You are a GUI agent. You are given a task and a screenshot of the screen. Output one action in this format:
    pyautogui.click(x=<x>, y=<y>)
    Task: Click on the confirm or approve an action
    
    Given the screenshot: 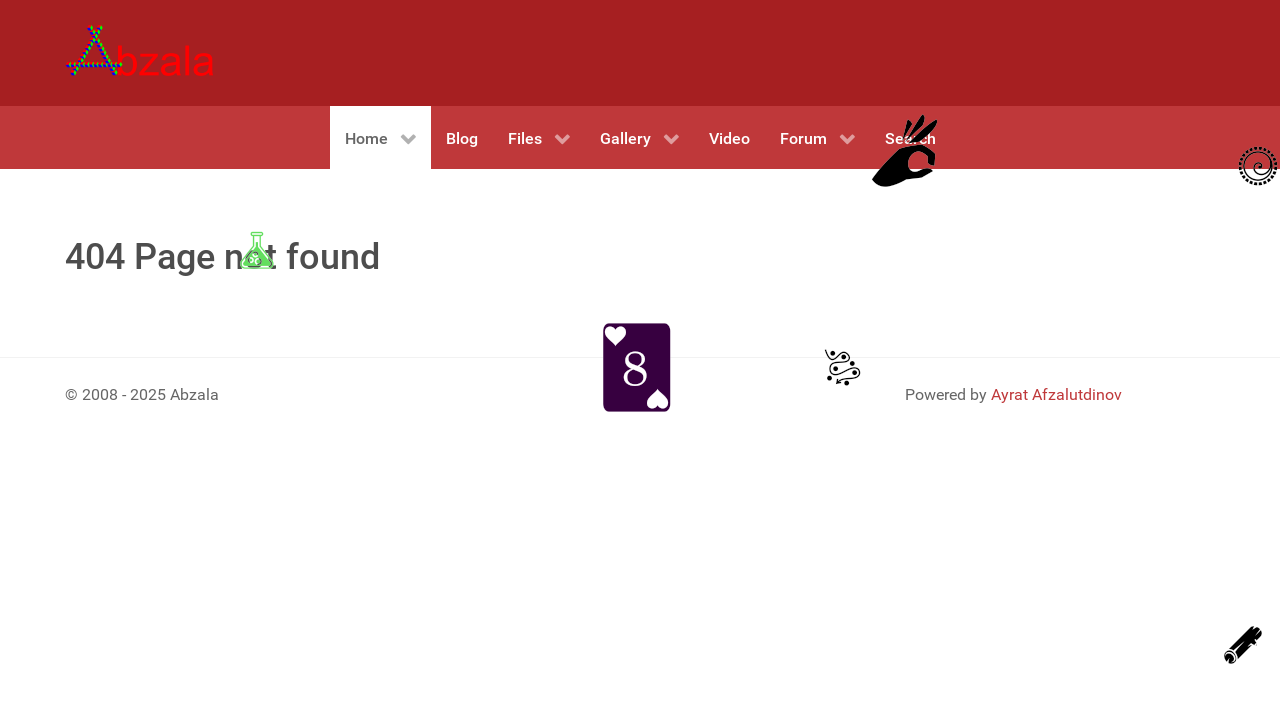 What is the action you would take?
    pyautogui.click(x=904, y=150)
    